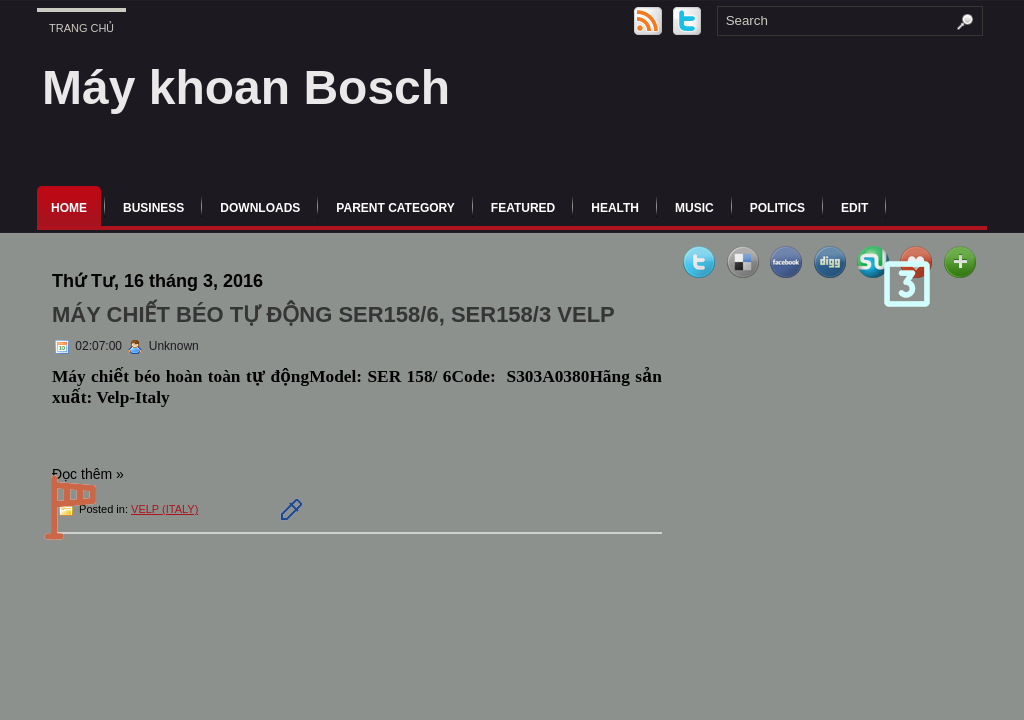 This screenshot has width=1024, height=720. I want to click on indicates step three in a numbered sequence, so click(907, 284).